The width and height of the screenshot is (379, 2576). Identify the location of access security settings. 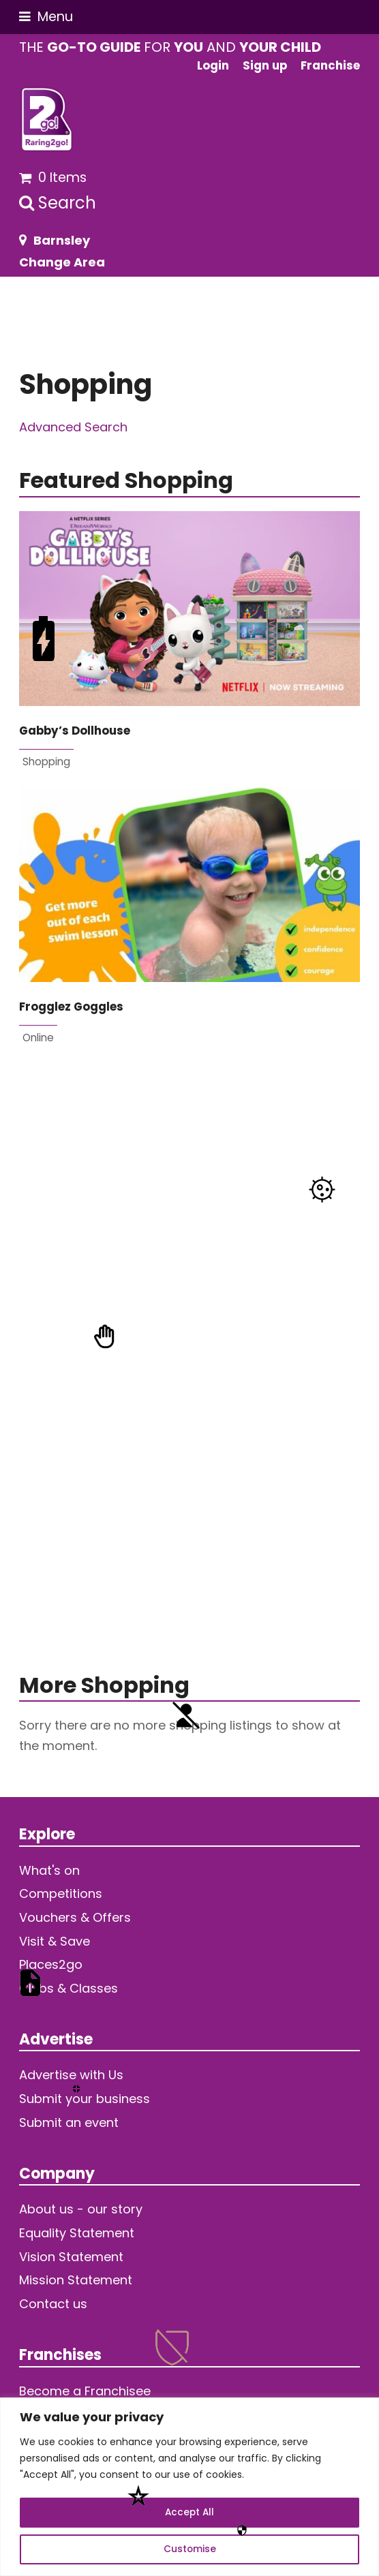
(242, 2530).